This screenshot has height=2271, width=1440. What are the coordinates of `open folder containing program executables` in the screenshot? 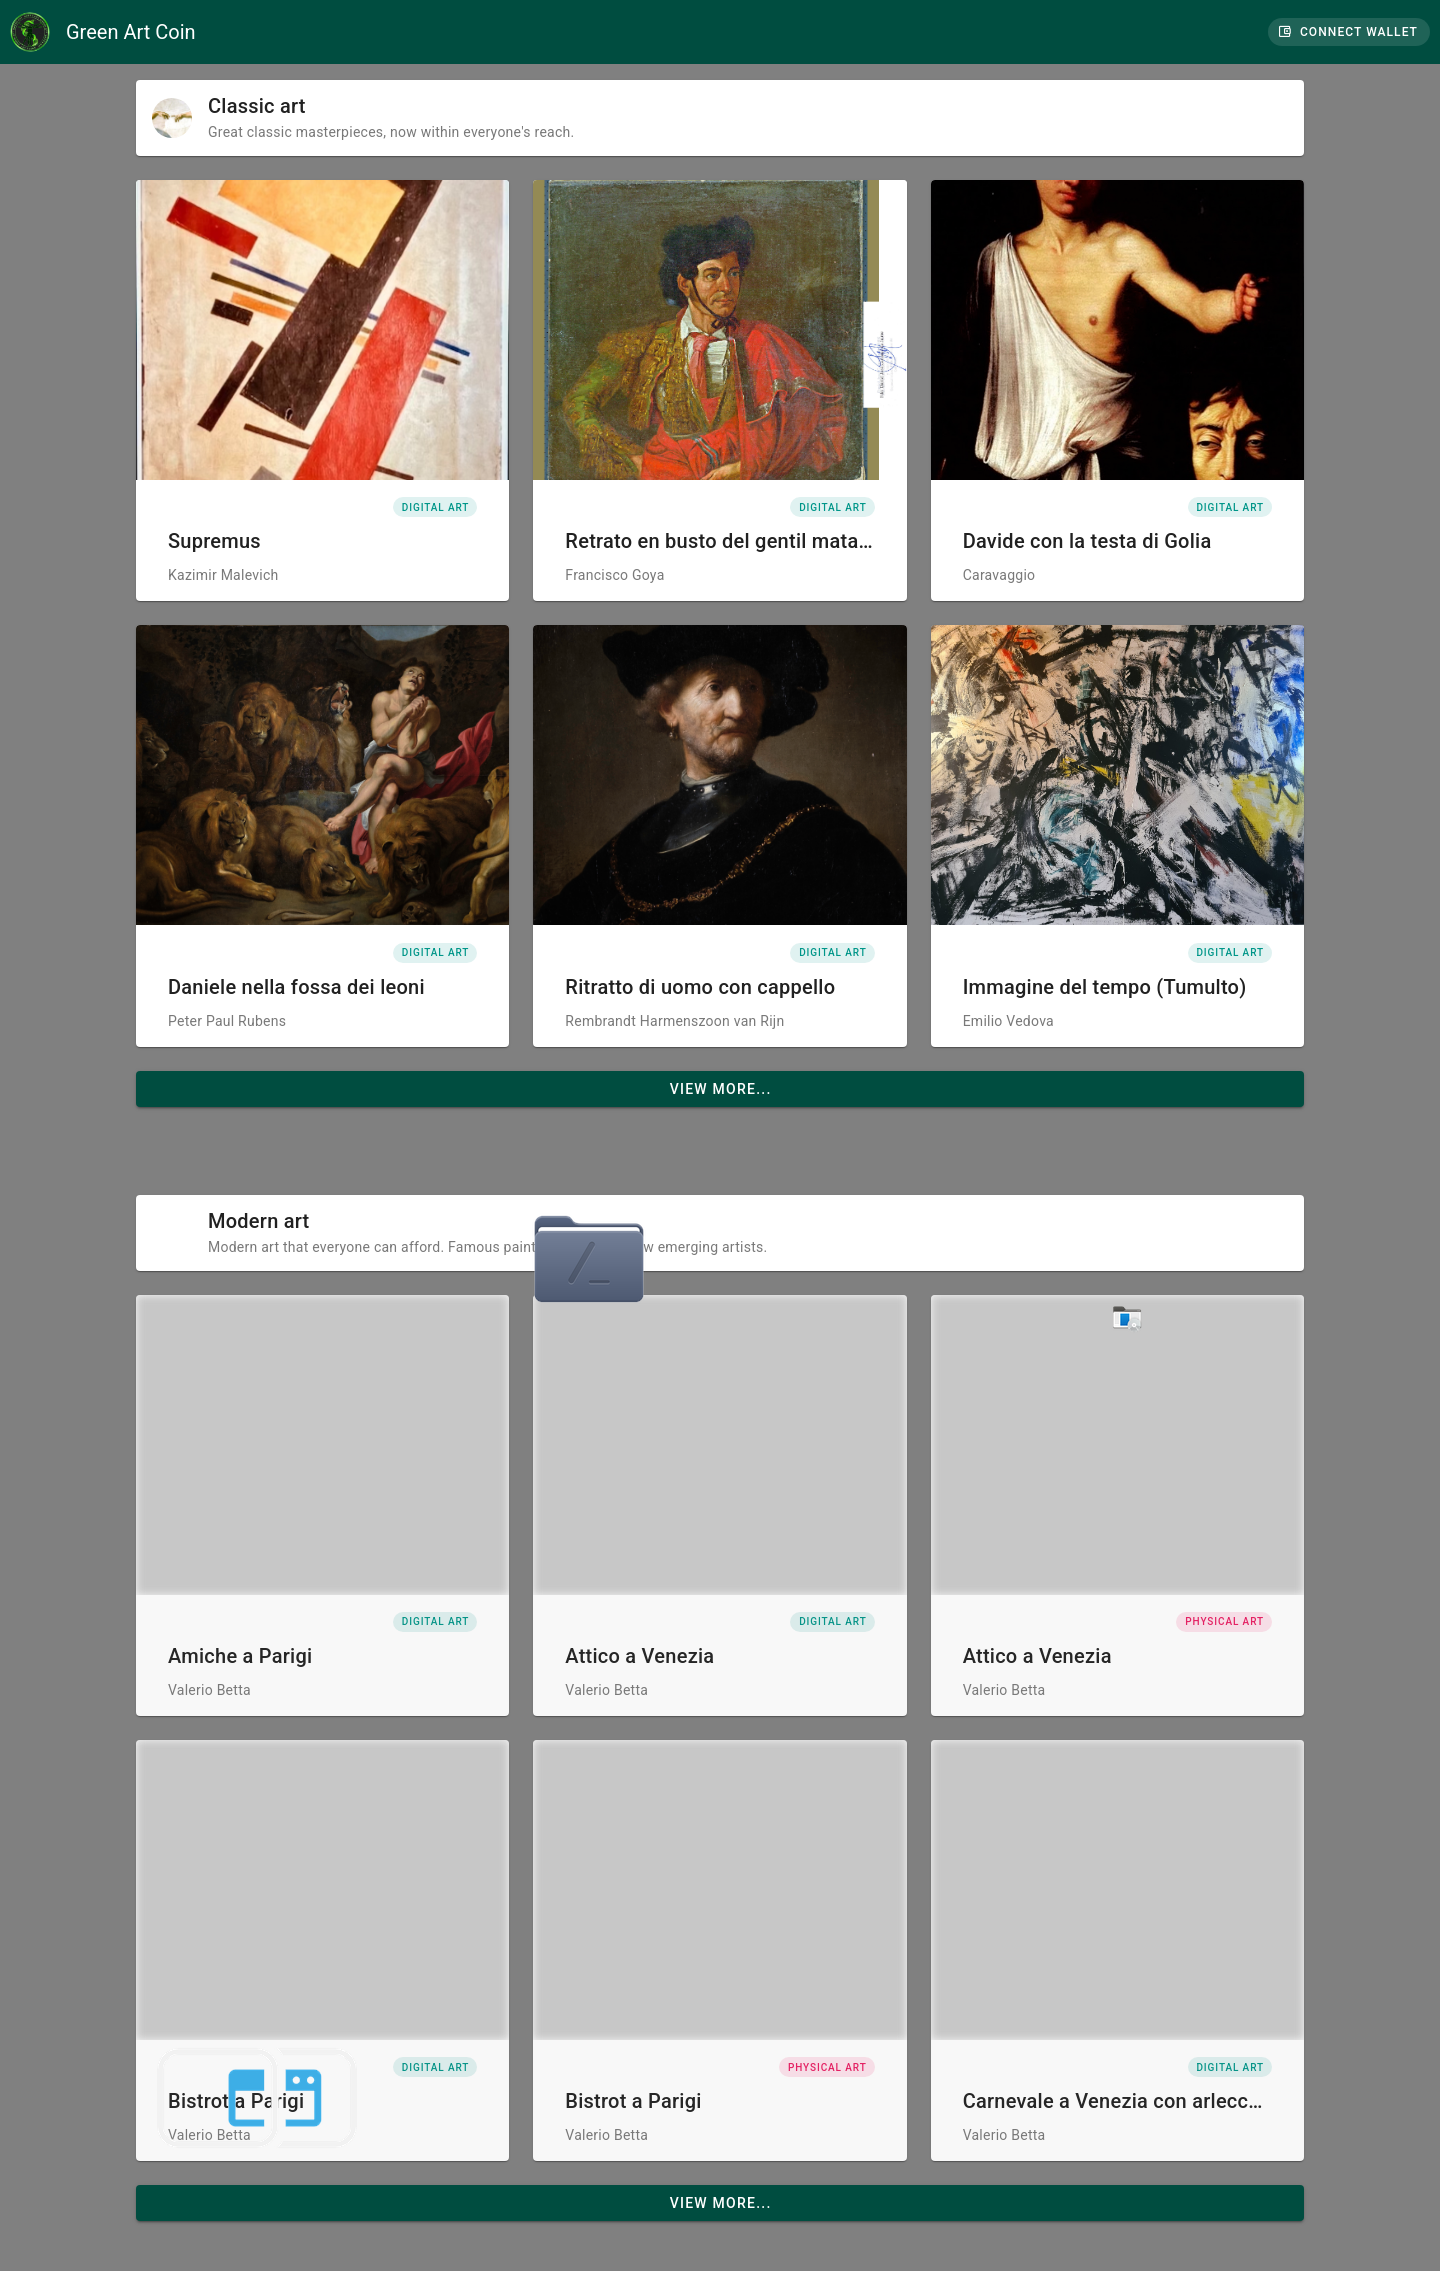 It's located at (1127, 1318).